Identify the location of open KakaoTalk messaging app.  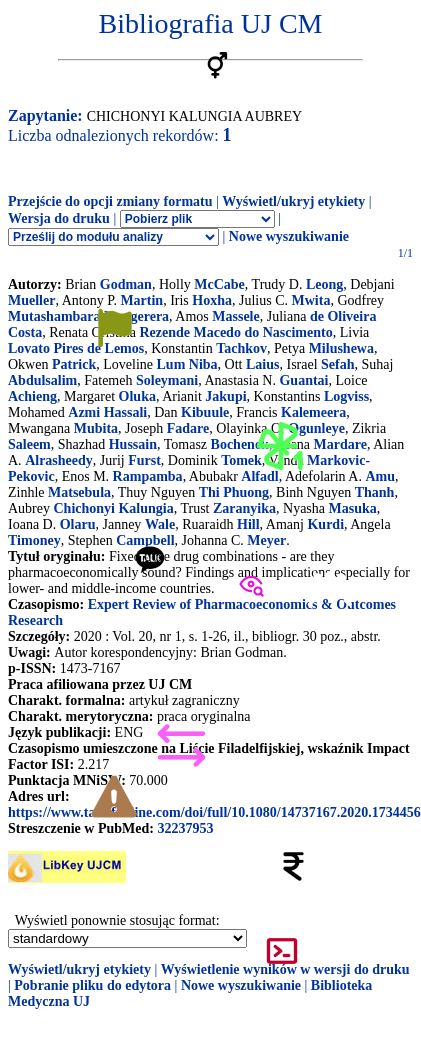
(150, 559).